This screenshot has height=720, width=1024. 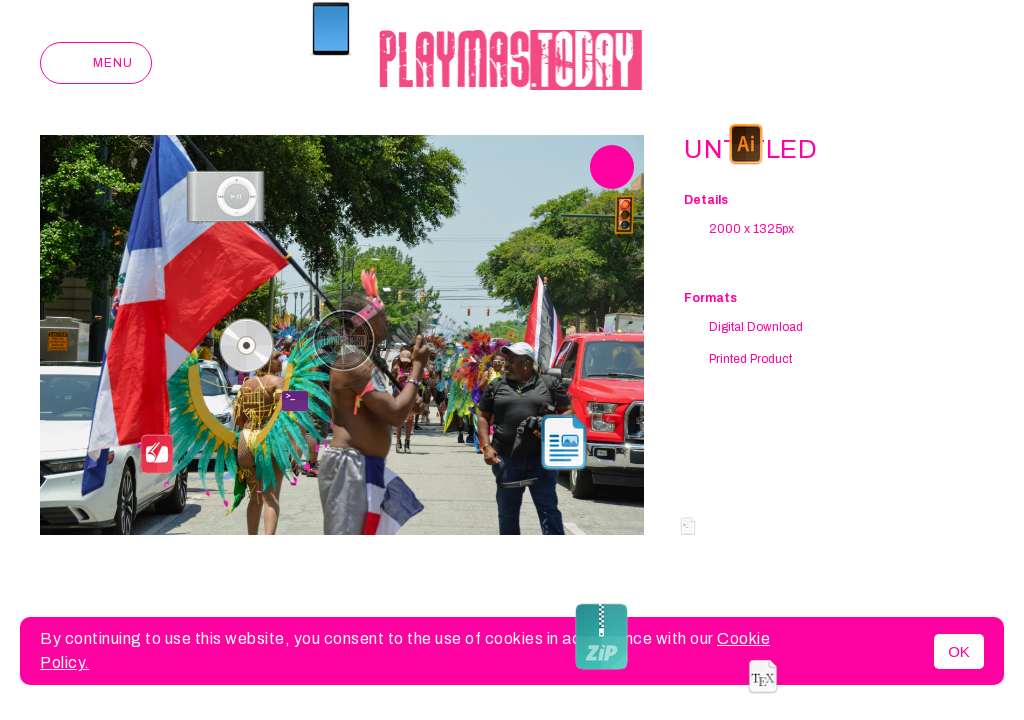 What do you see at coordinates (331, 29) in the screenshot?
I see `view or manage connected iPad device` at bounding box center [331, 29].